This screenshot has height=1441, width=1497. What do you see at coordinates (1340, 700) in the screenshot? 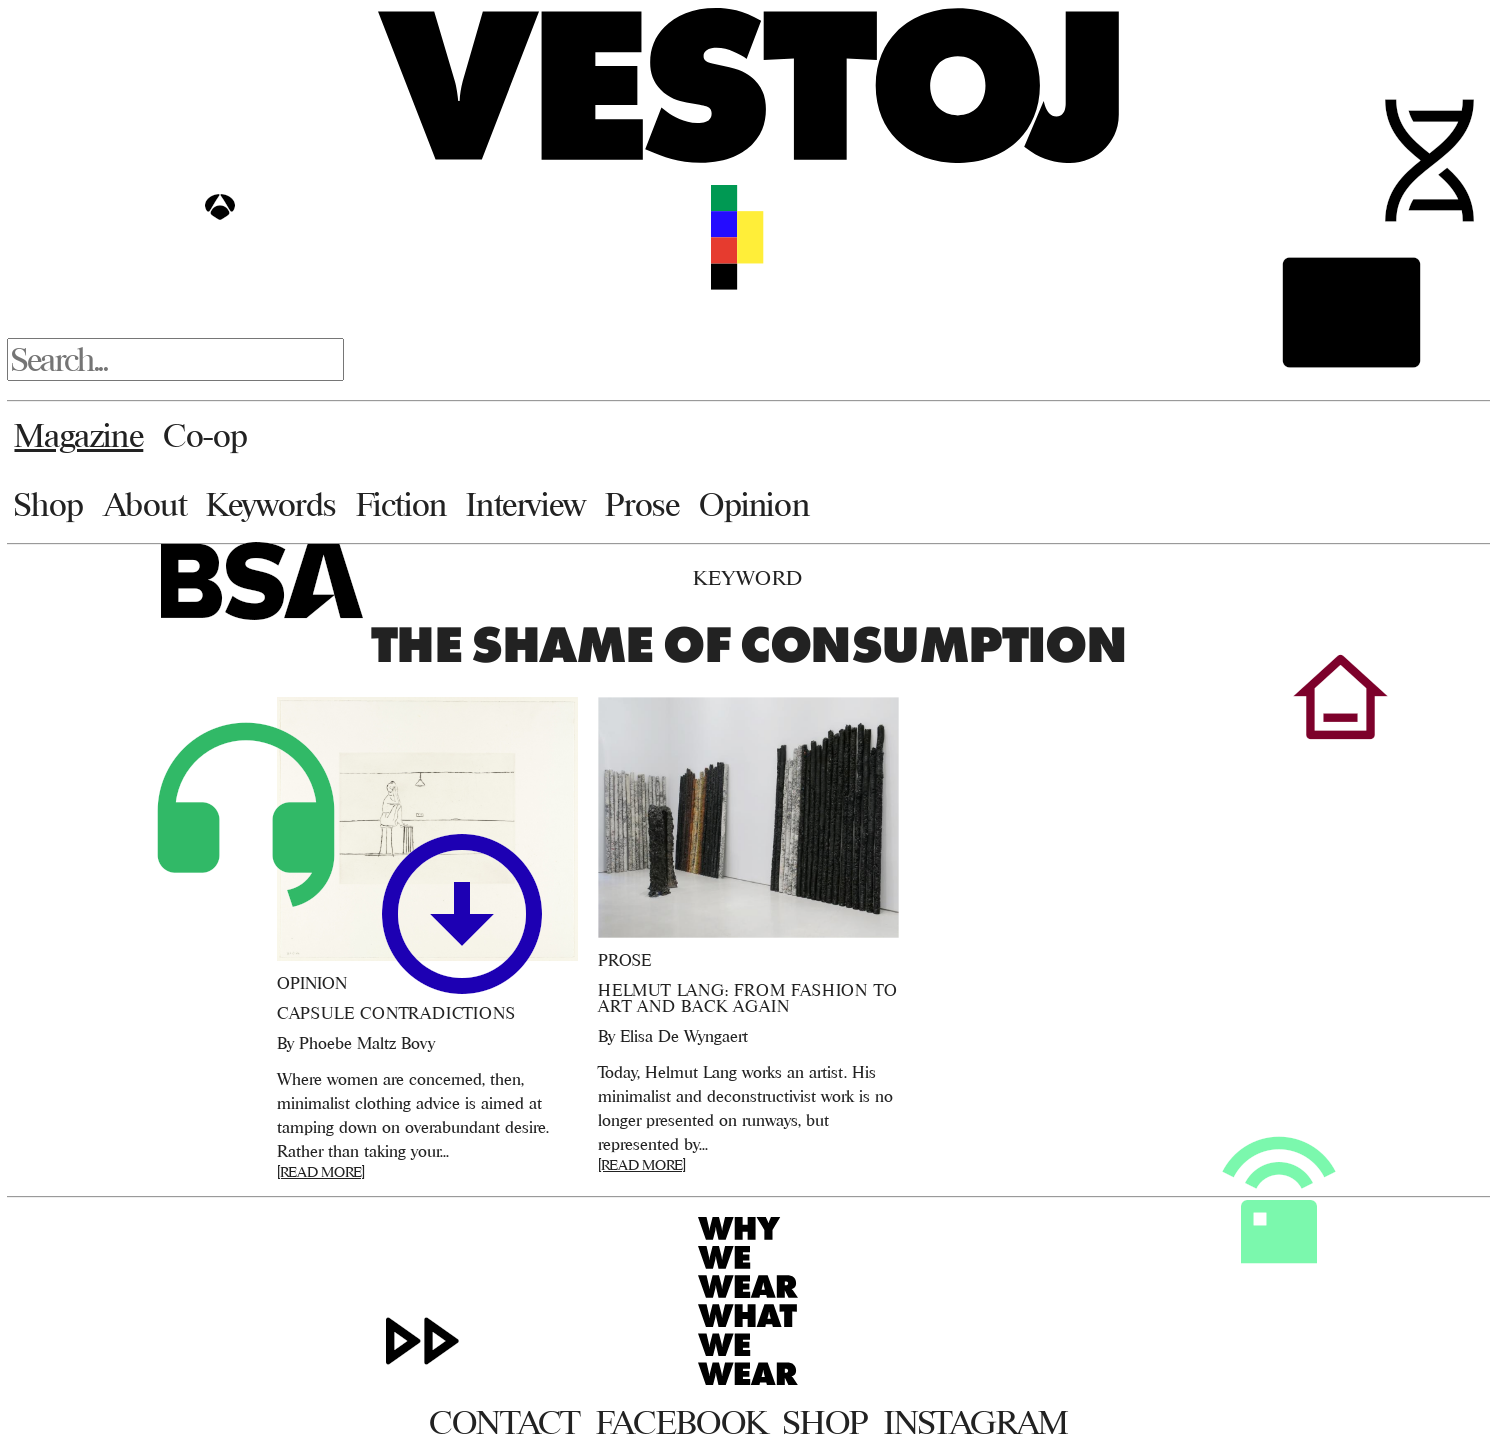
I see `navigate to home screen` at bounding box center [1340, 700].